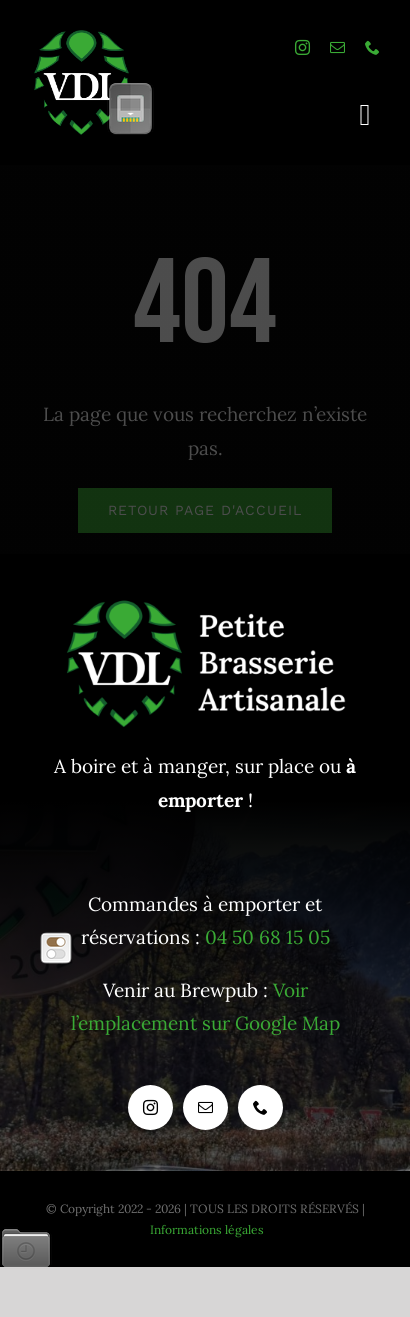  I want to click on access temporary files folder, so click(26, 1248).